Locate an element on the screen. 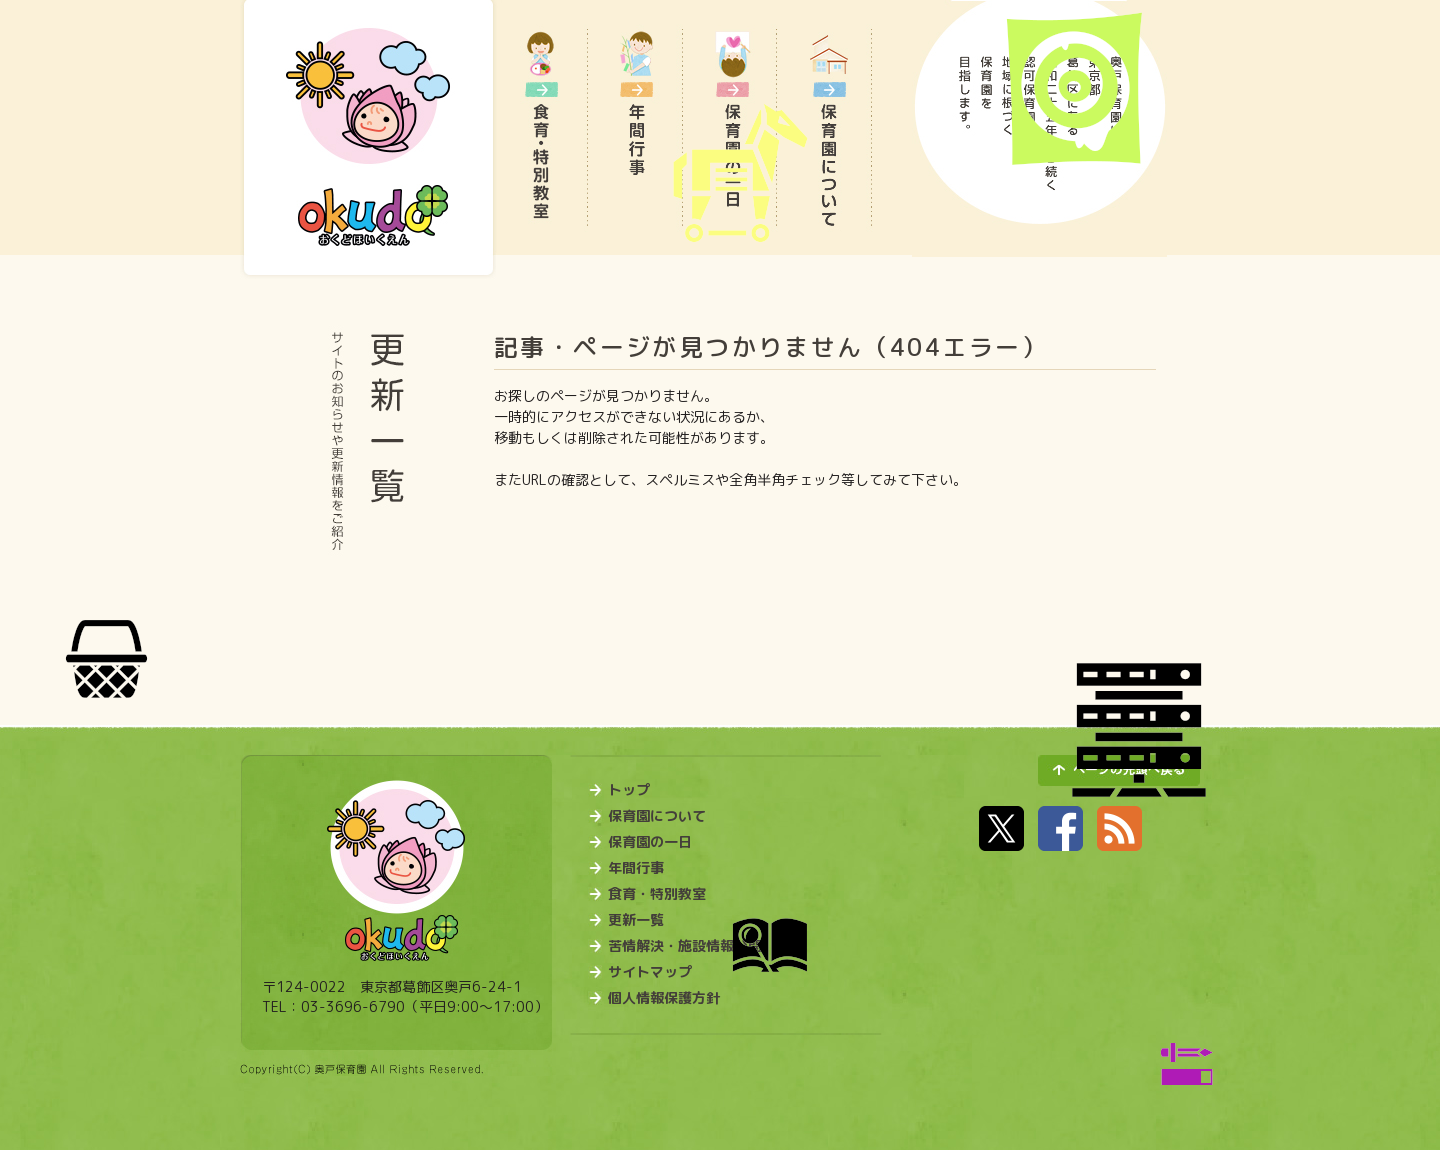 This screenshot has width=1440, height=1150. view wanted poster or bounty target is located at coordinates (1075, 88).